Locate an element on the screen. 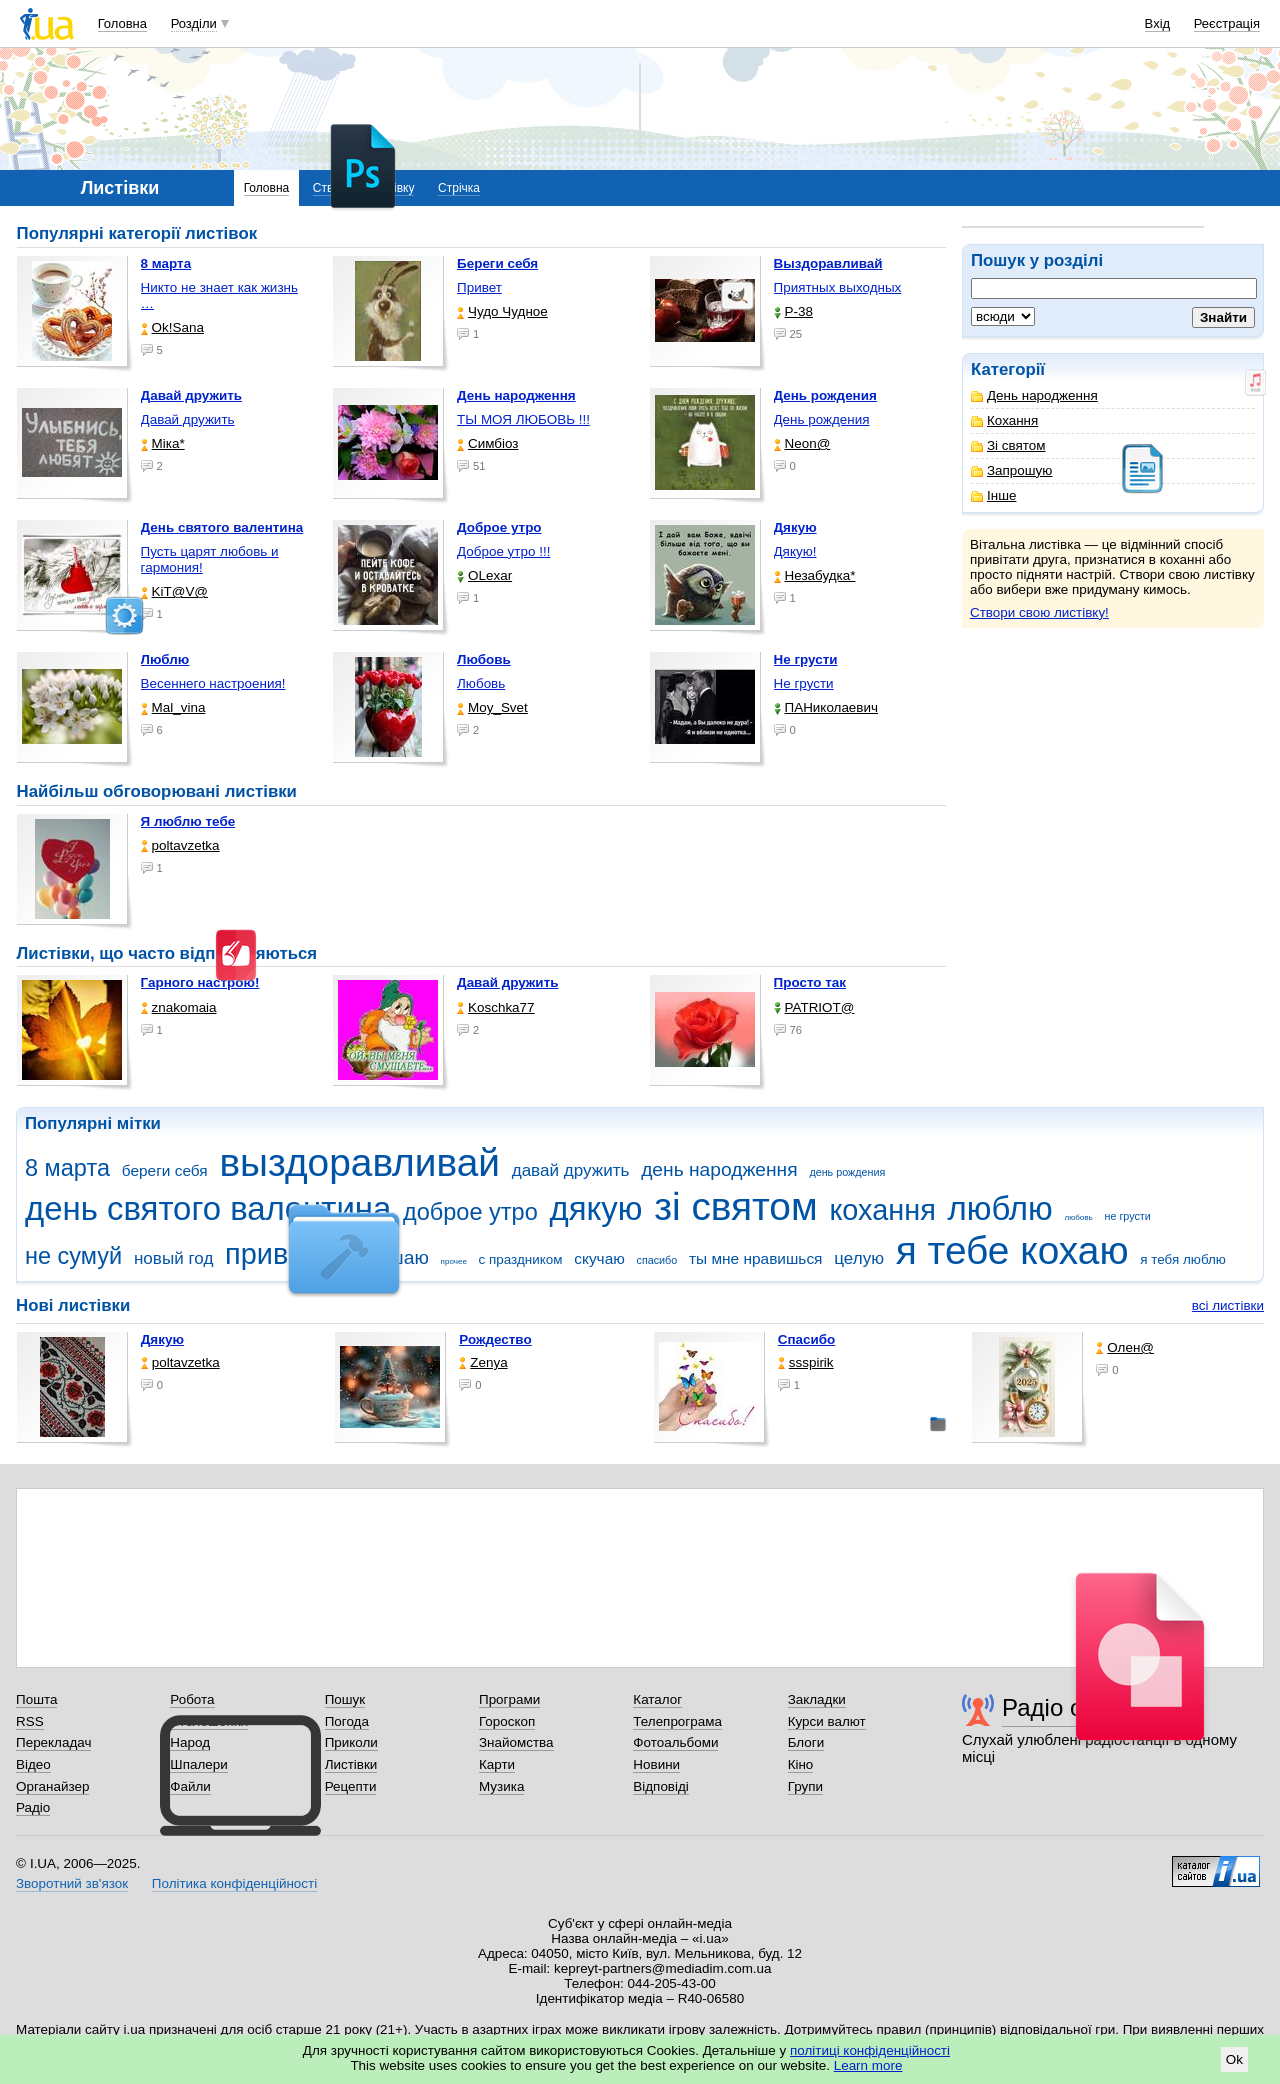  a photoshop document file is located at coordinates (363, 166).